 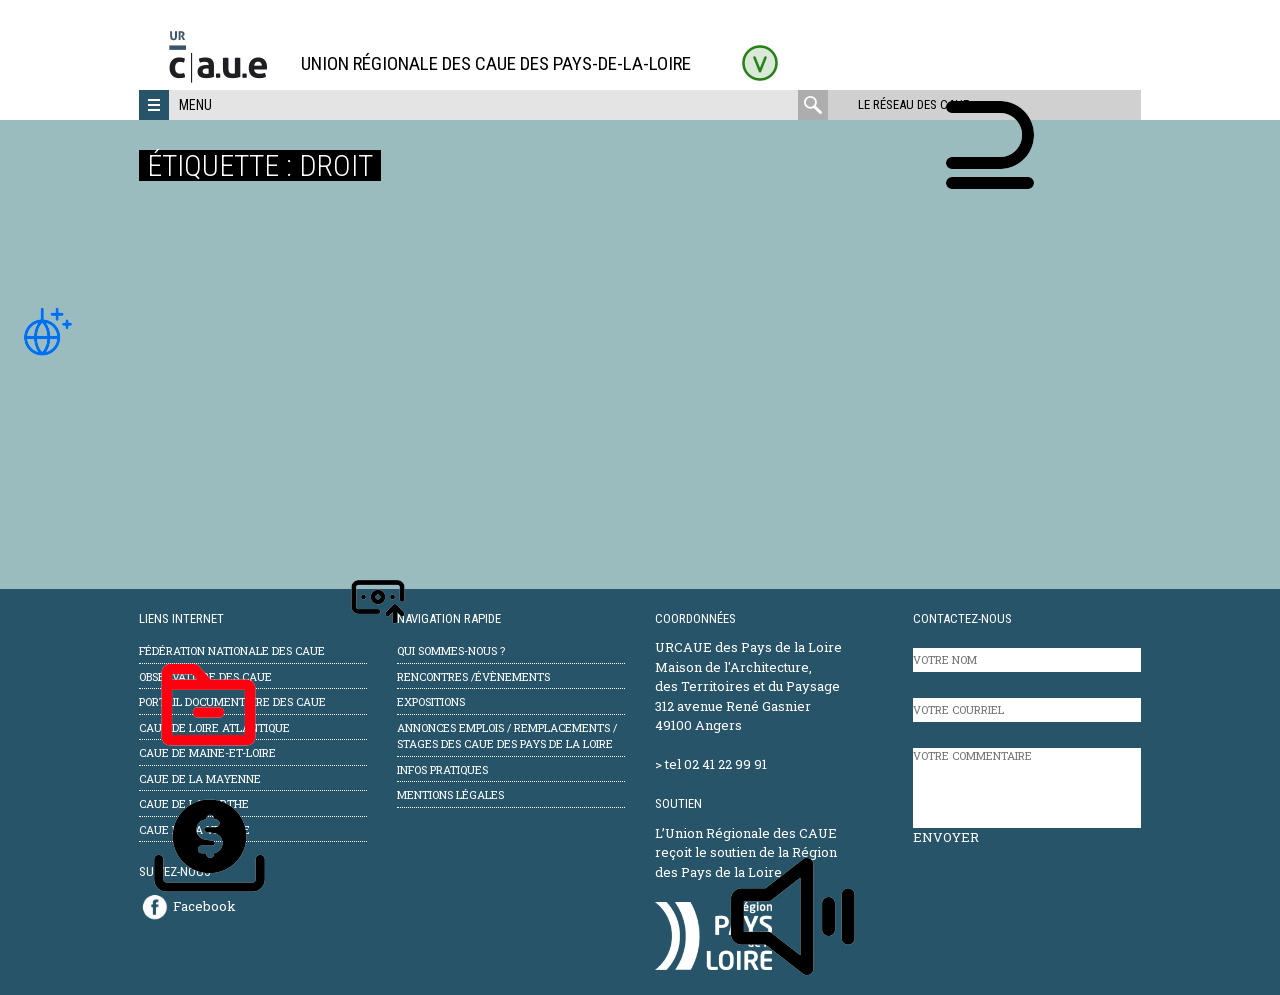 I want to click on indicates an item or option labeled "V", so click(x=760, y=63).